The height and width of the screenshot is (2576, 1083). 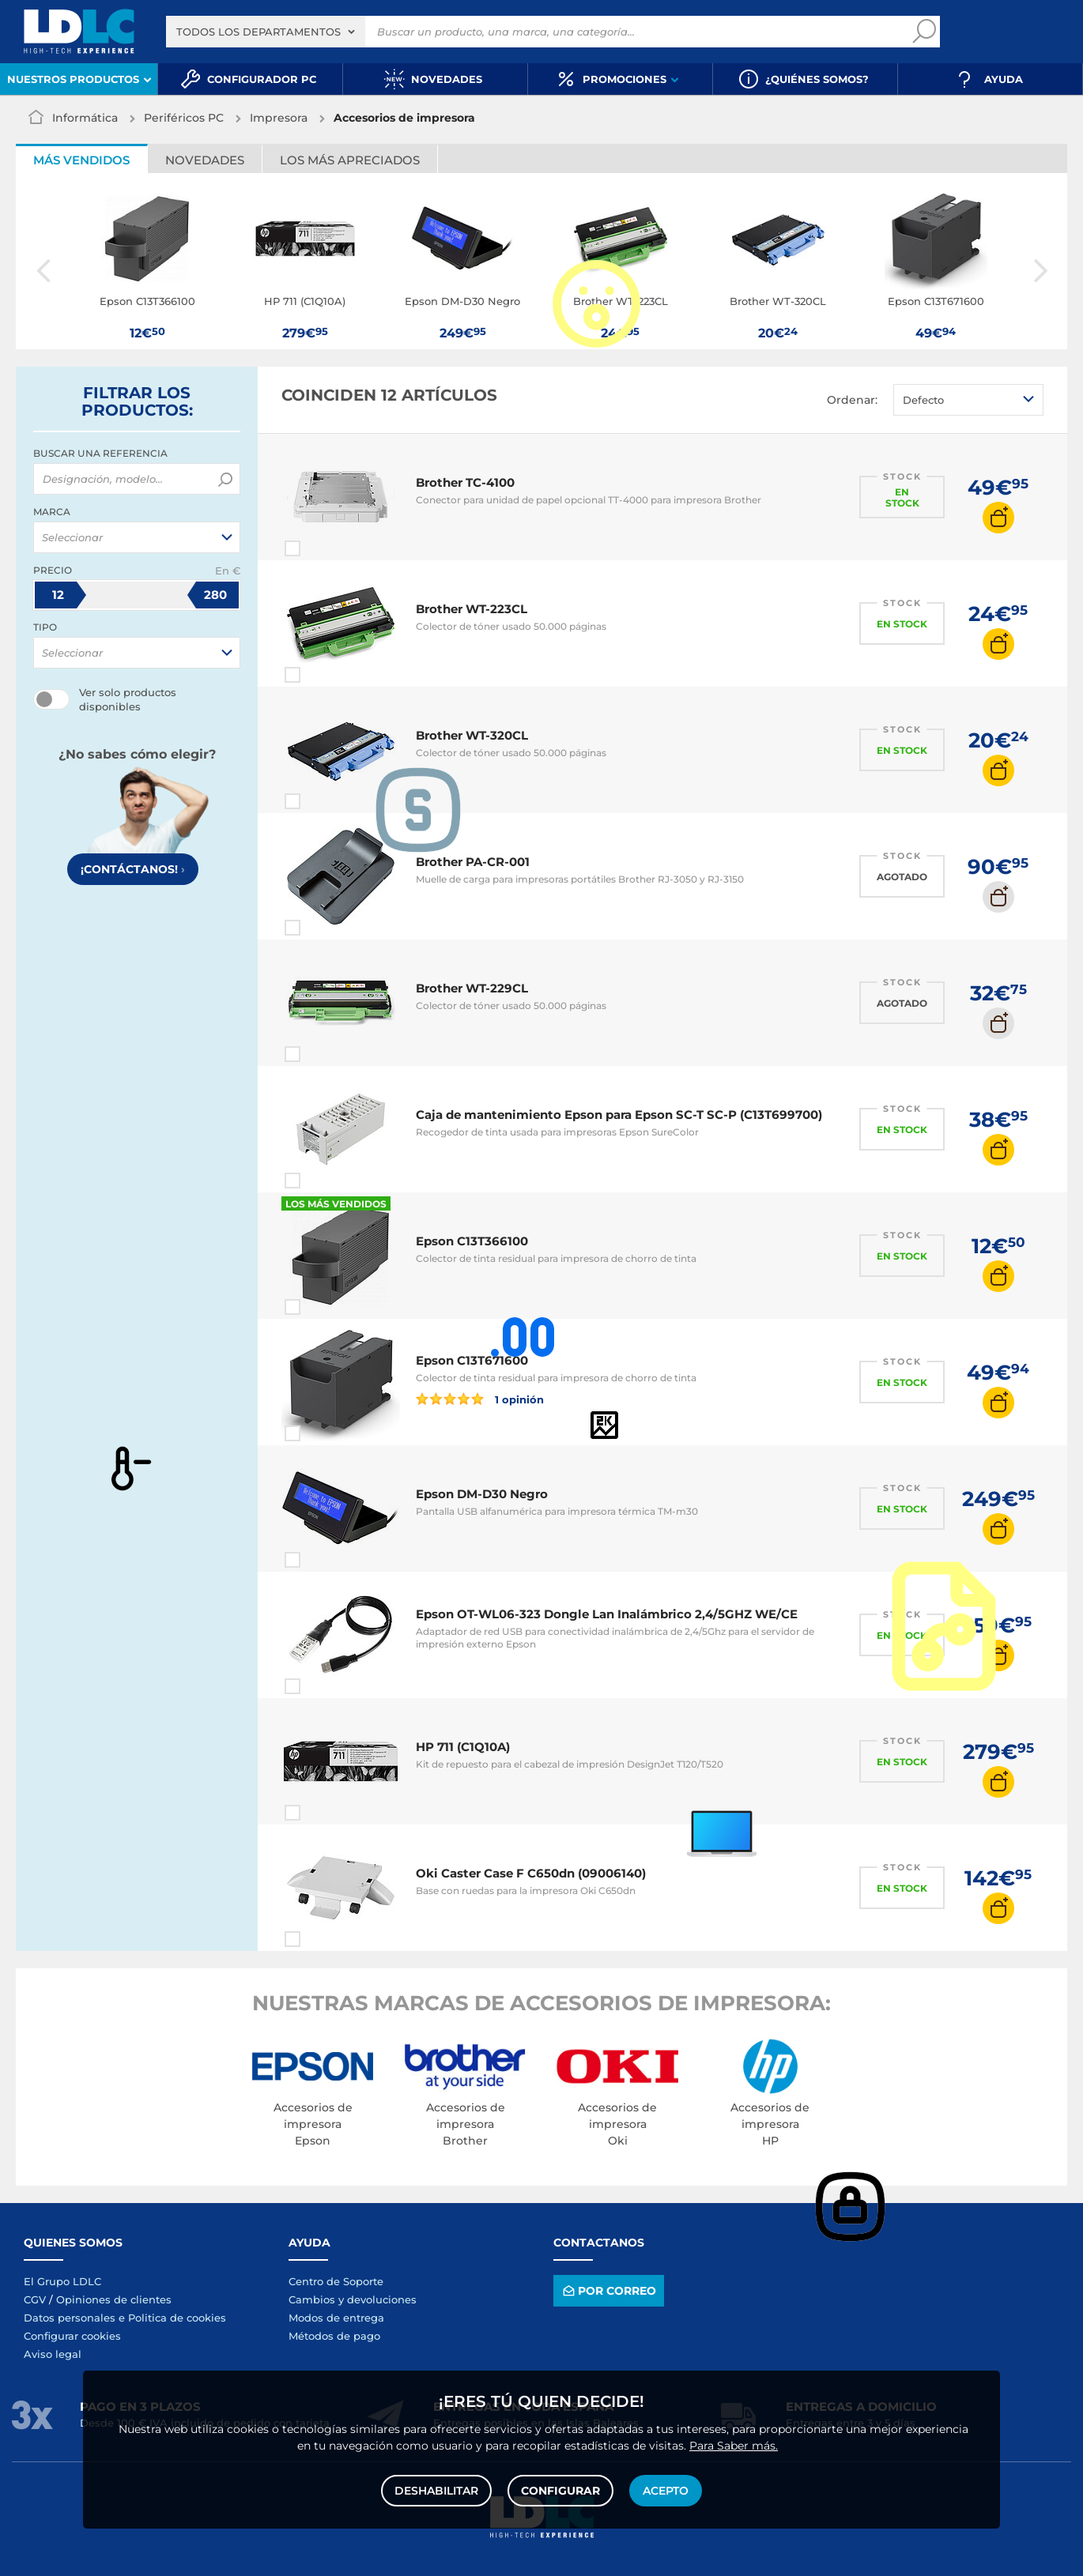 What do you see at coordinates (850, 2206) in the screenshot?
I see `indicates a locked or secured item` at bounding box center [850, 2206].